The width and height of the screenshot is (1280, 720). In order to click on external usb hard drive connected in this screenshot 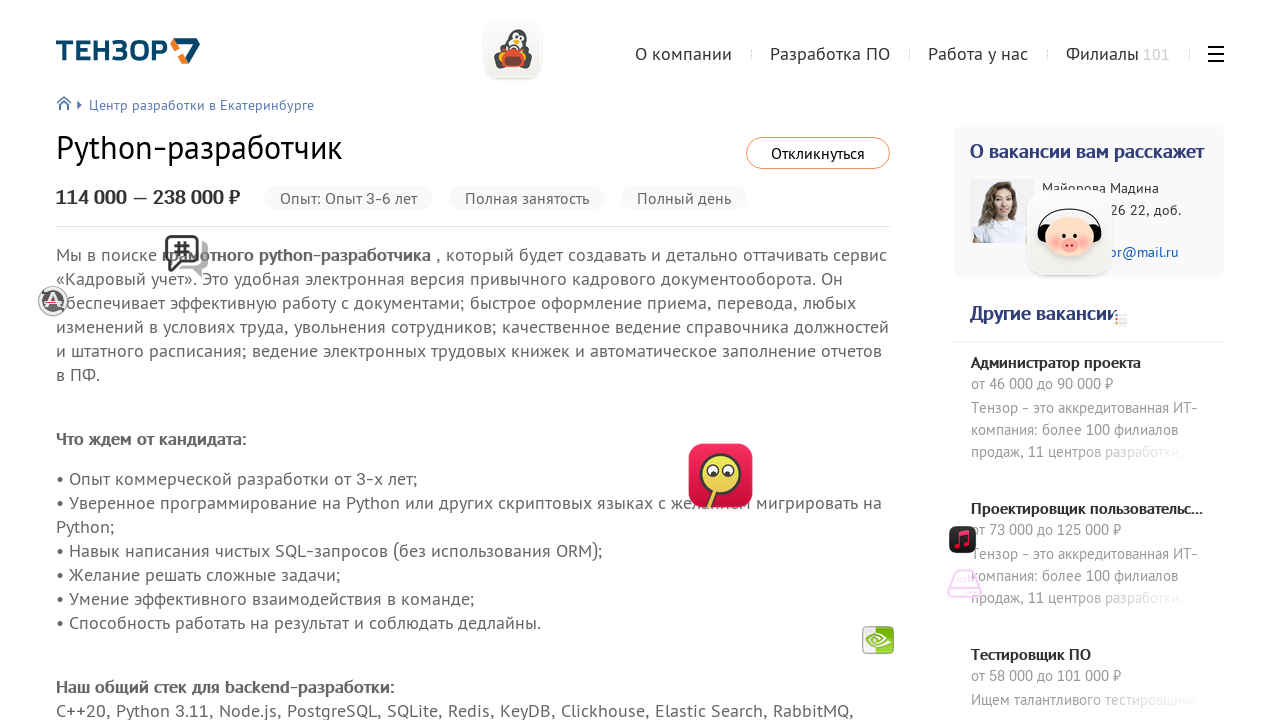, I will do `click(964, 582)`.